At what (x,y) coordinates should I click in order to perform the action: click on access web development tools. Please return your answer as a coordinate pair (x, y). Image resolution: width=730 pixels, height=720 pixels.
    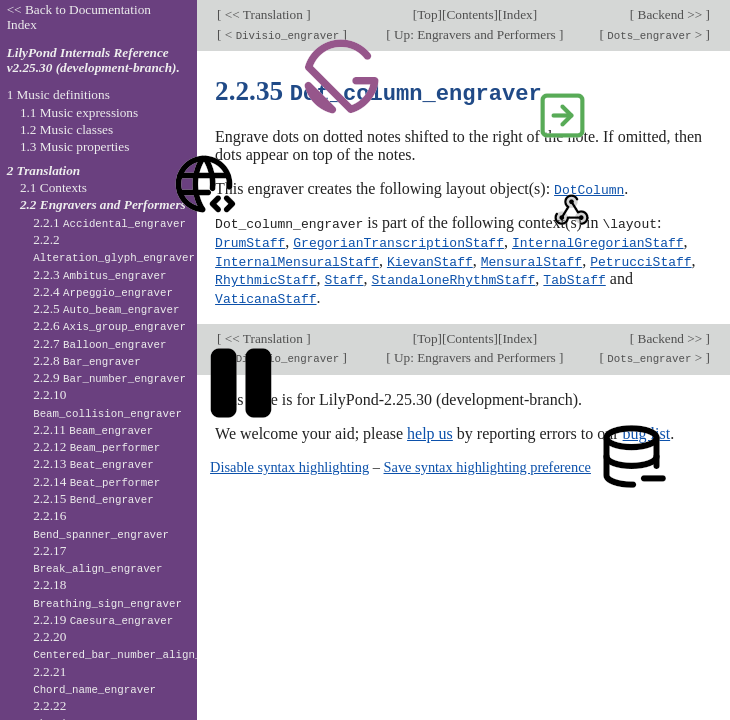
    Looking at the image, I should click on (204, 184).